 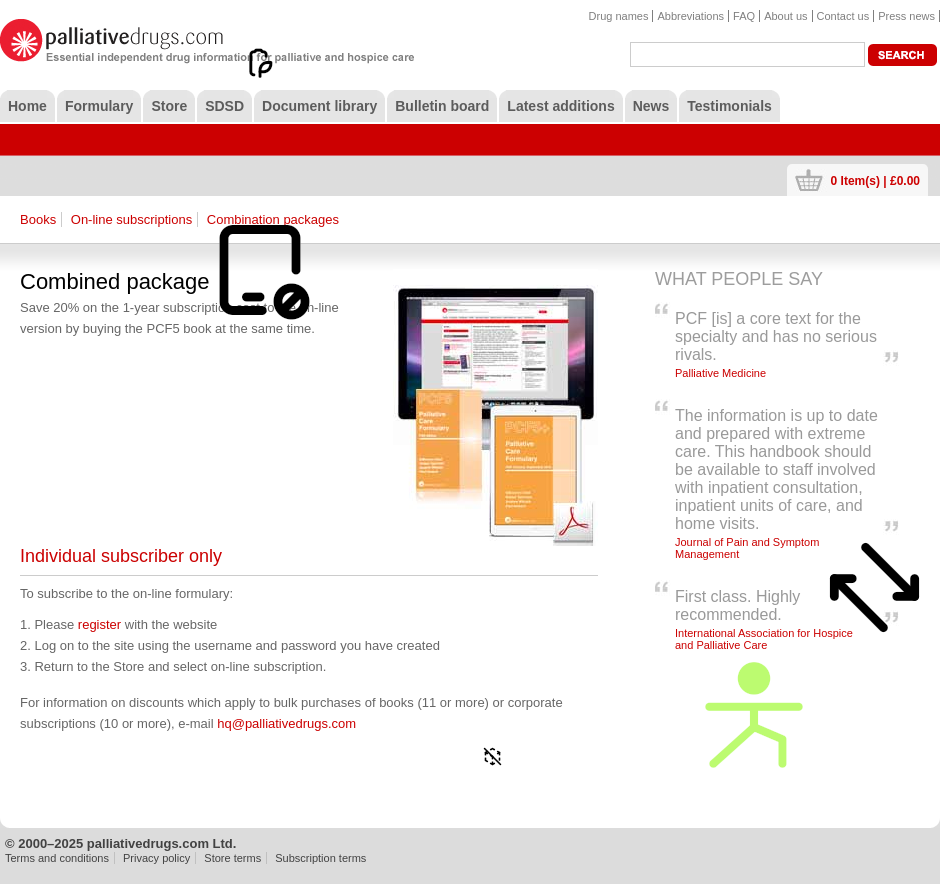 What do you see at coordinates (874, 587) in the screenshot?
I see `resize element diagonally` at bounding box center [874, 587].